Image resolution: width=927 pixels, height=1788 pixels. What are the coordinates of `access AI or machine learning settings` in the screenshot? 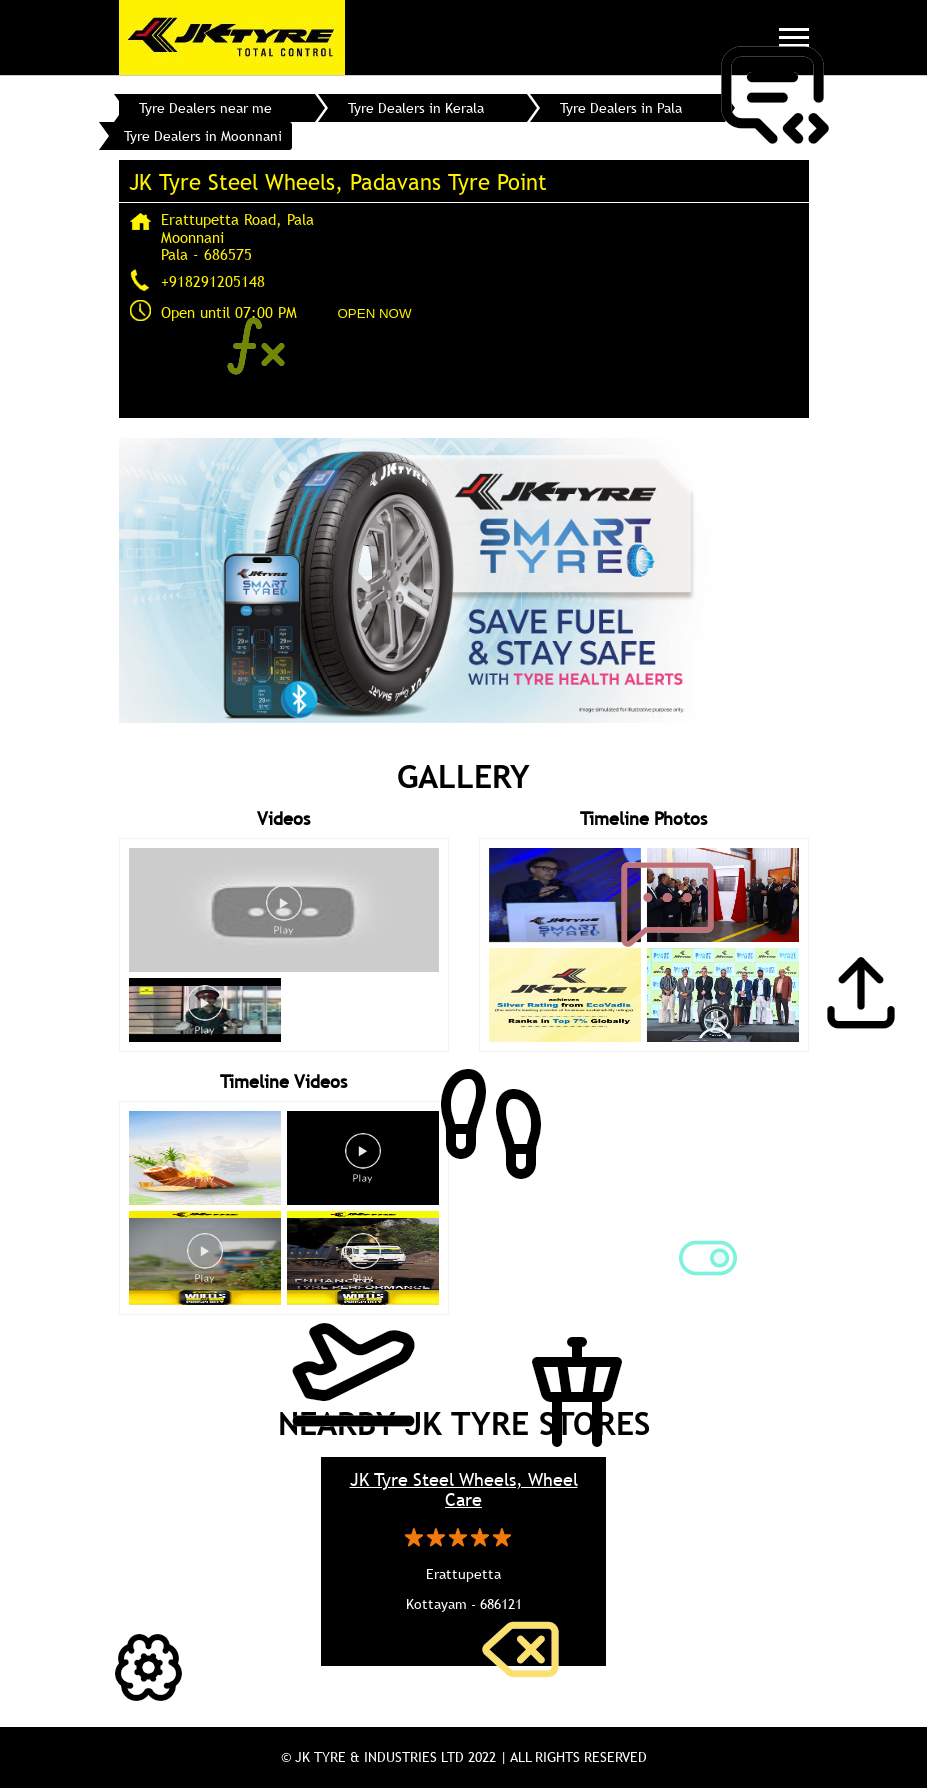 It's located at (148, 1667).